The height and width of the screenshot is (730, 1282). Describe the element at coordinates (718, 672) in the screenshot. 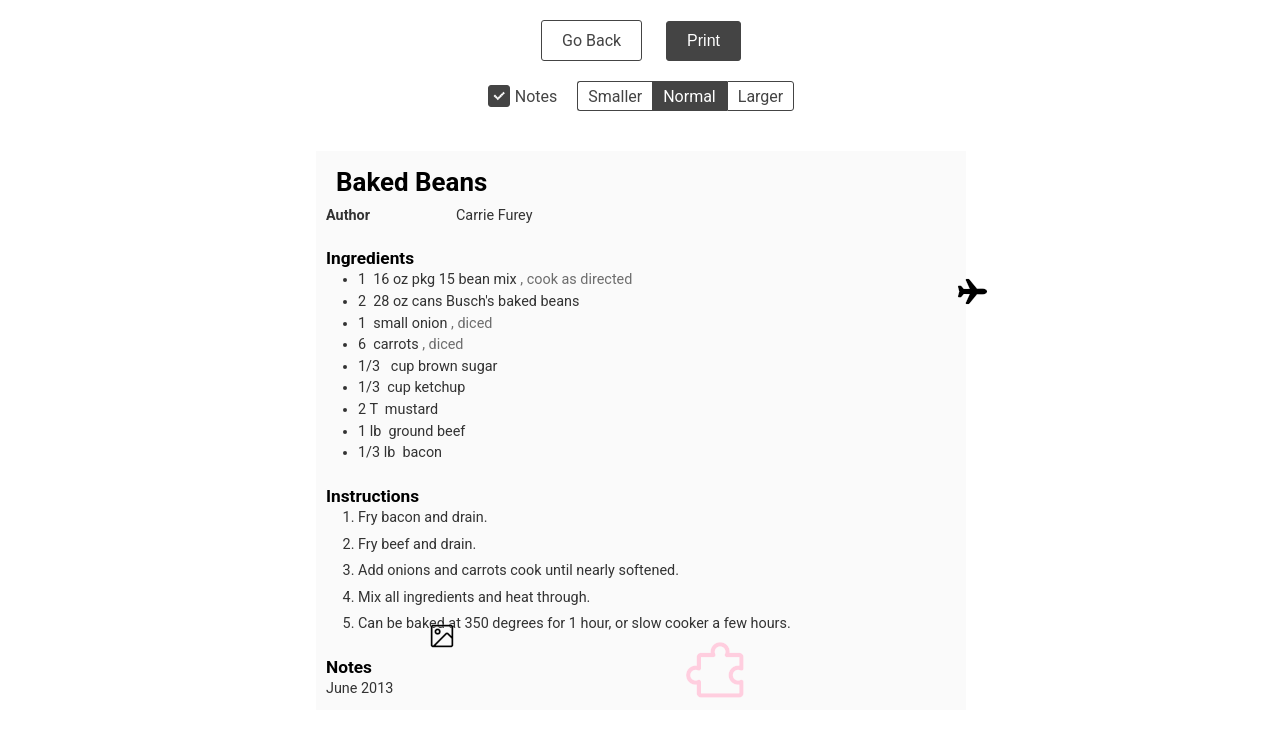

I see `access plugins or extensions` at that location.